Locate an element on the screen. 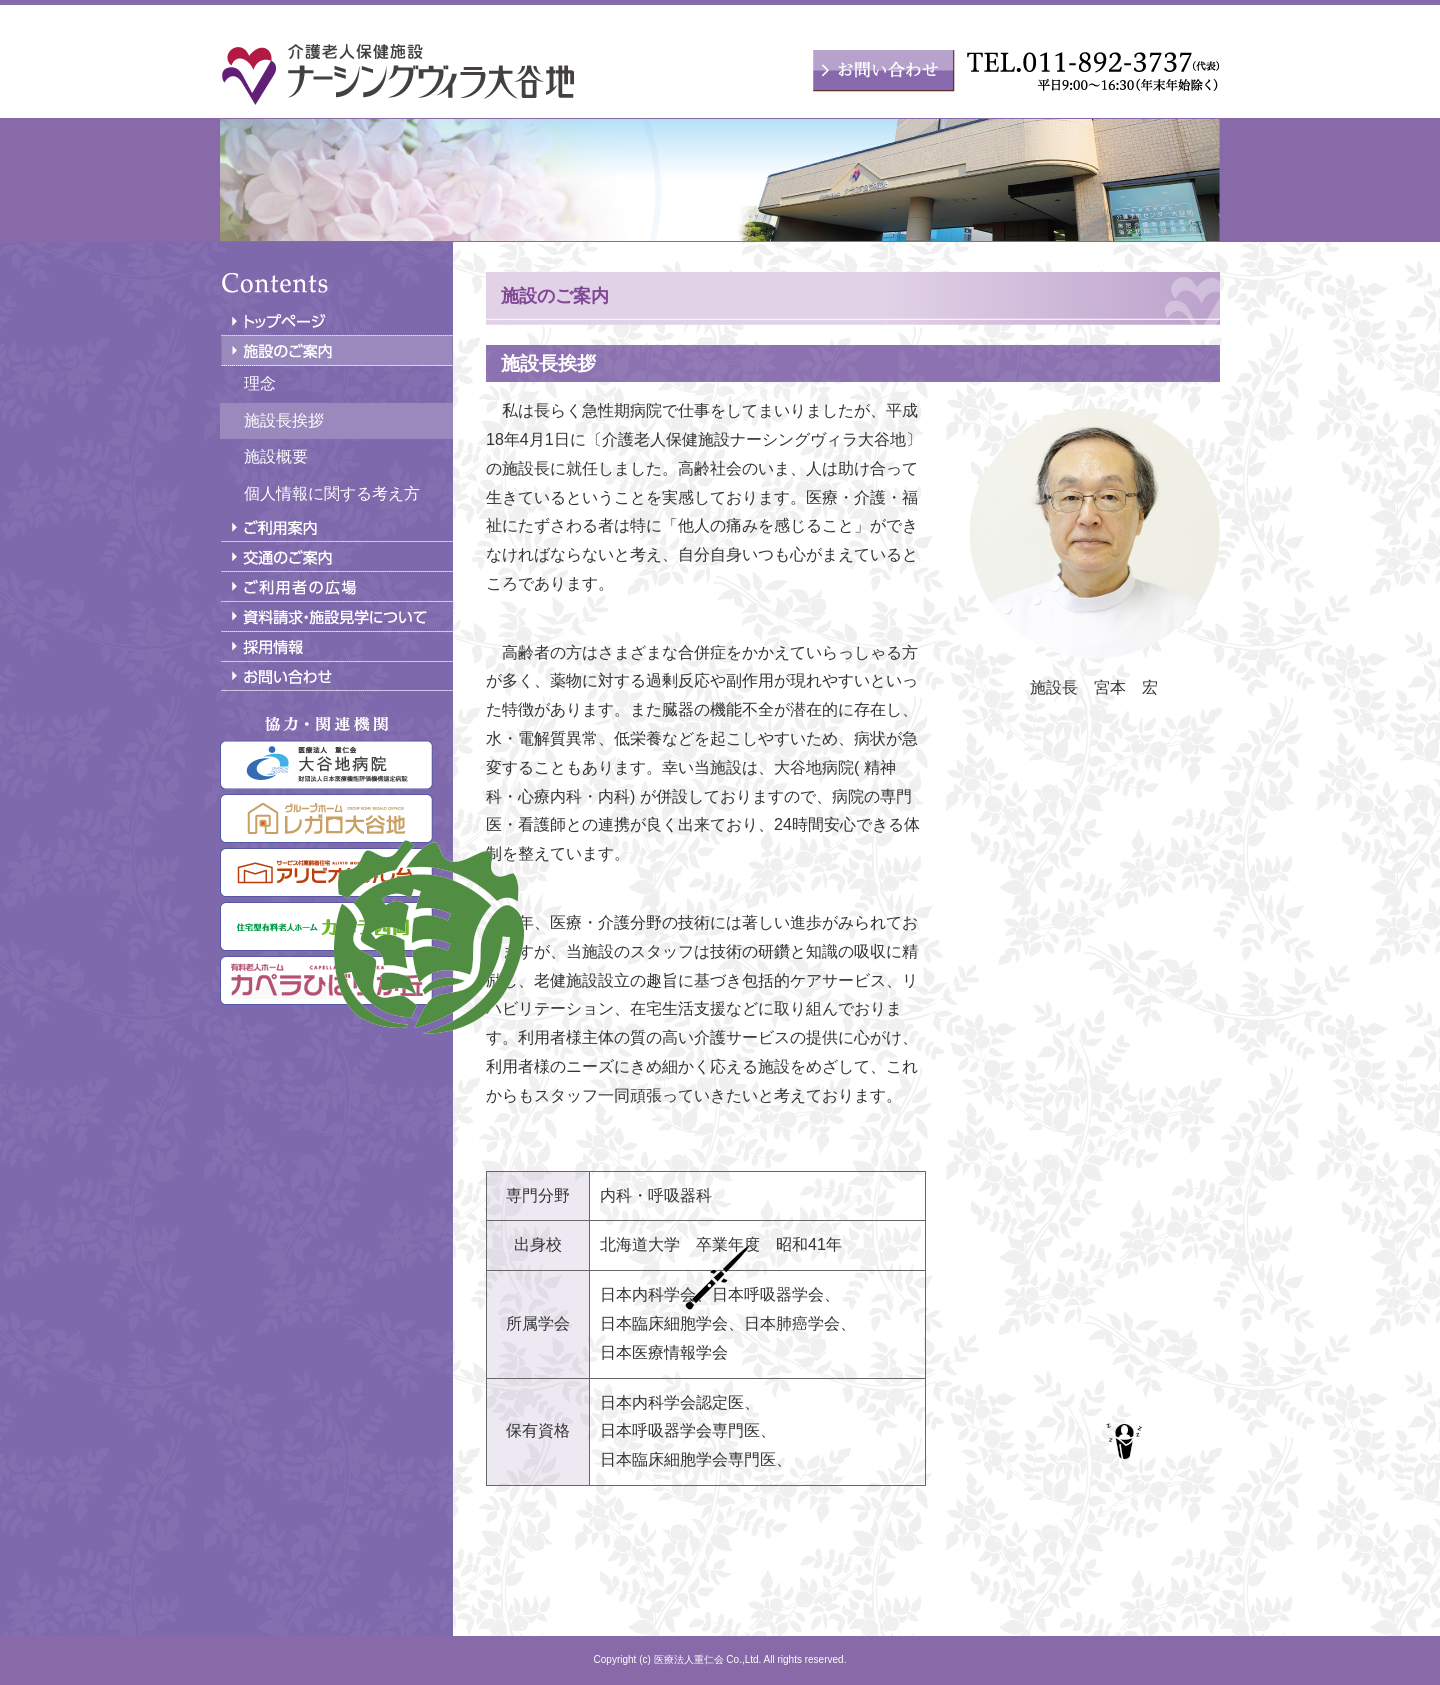  represents a weapon or blade item in a game inventory is located at coordinates (718, 1277).